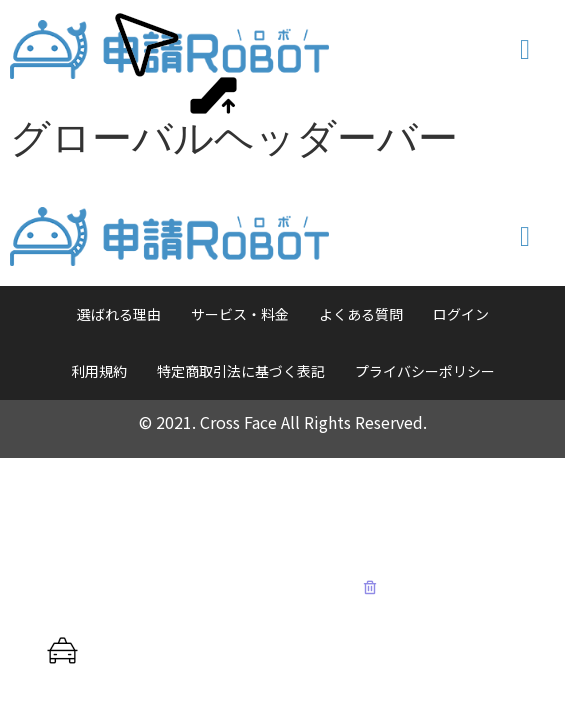 This screenshot has height=720, width=565. What do you see at coordinates (213, 95) in the screenshot?
I see `indicates escalator going up` at bounding box center [213, 95].